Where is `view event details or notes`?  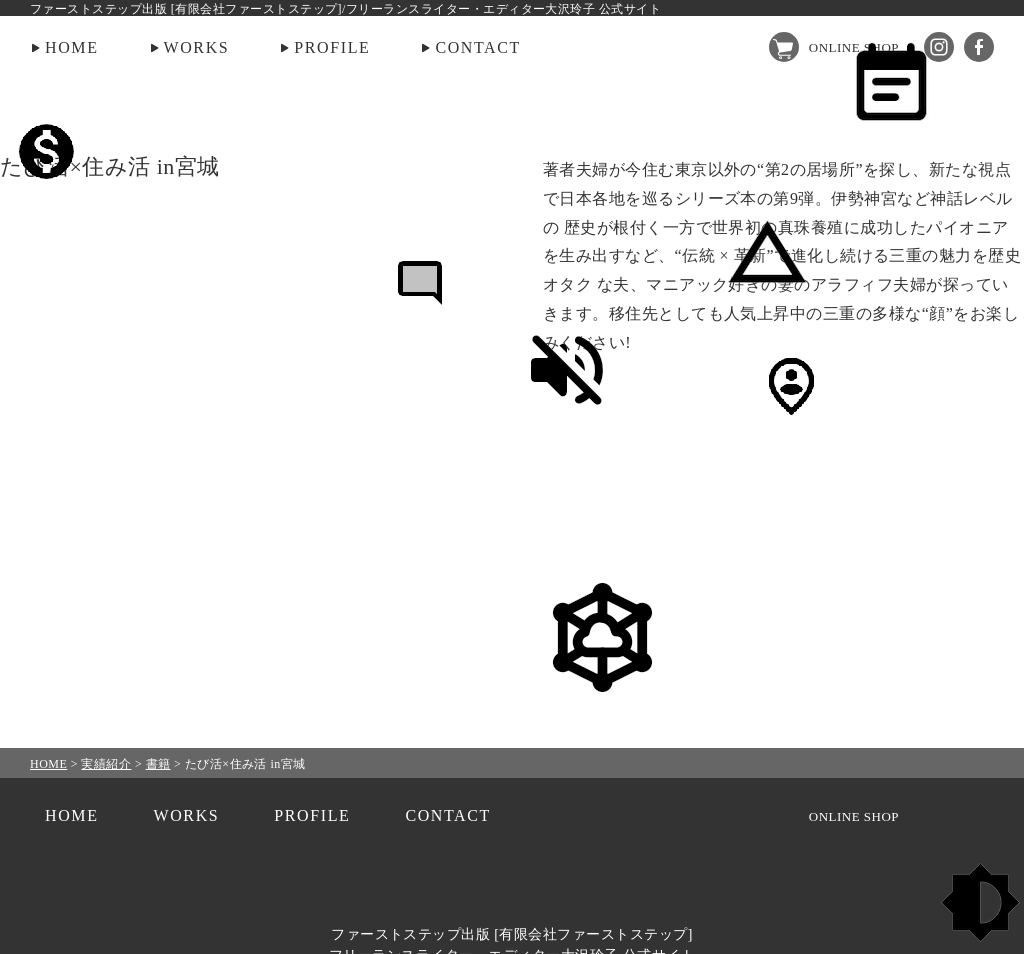 view event details or notes is located at coordinates (891, 85).